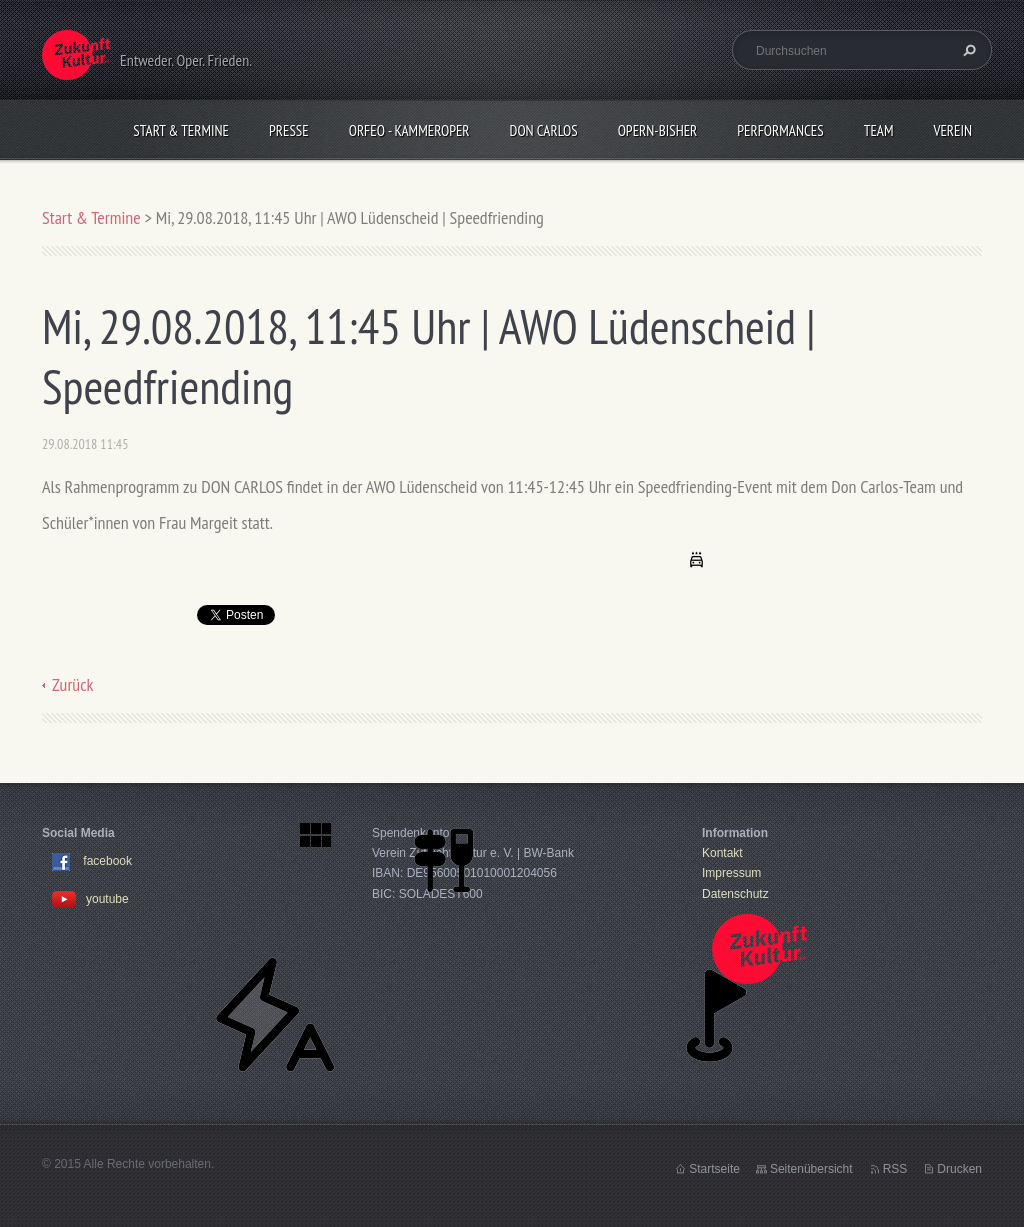 The image size is (1024, 1227). I want to click on find tapas restaurants nearby, so click(444, 860).